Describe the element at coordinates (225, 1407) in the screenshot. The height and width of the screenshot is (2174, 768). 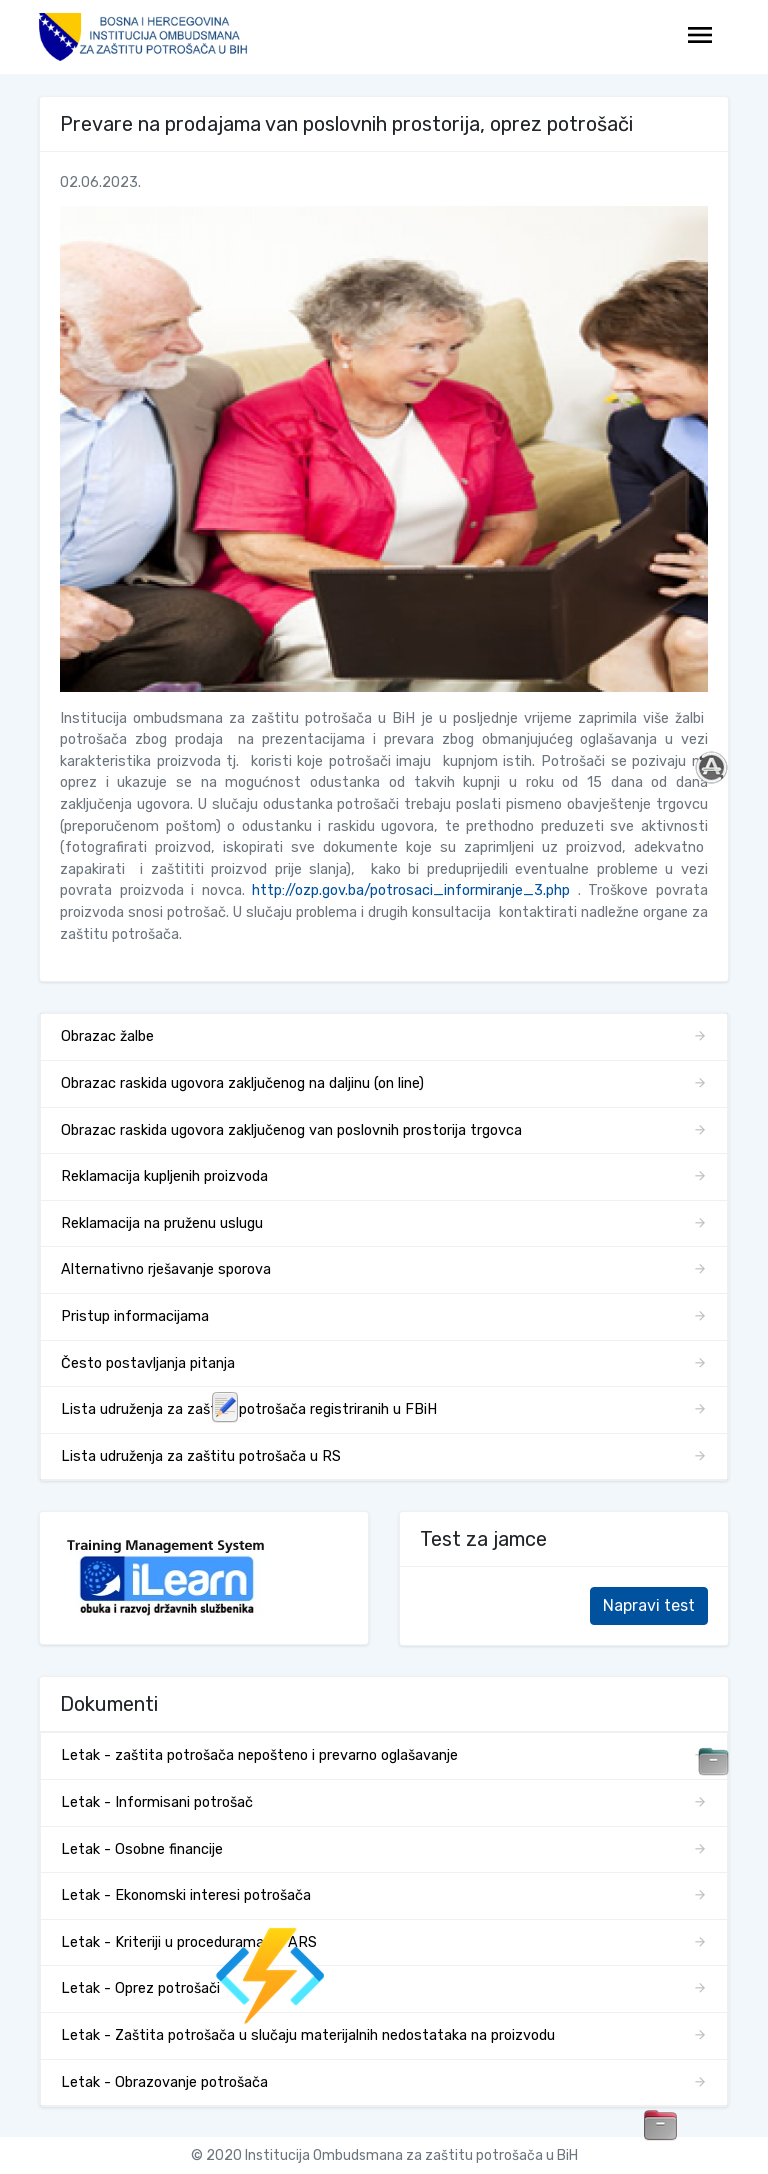
I see `open gedit text editor` at that location.